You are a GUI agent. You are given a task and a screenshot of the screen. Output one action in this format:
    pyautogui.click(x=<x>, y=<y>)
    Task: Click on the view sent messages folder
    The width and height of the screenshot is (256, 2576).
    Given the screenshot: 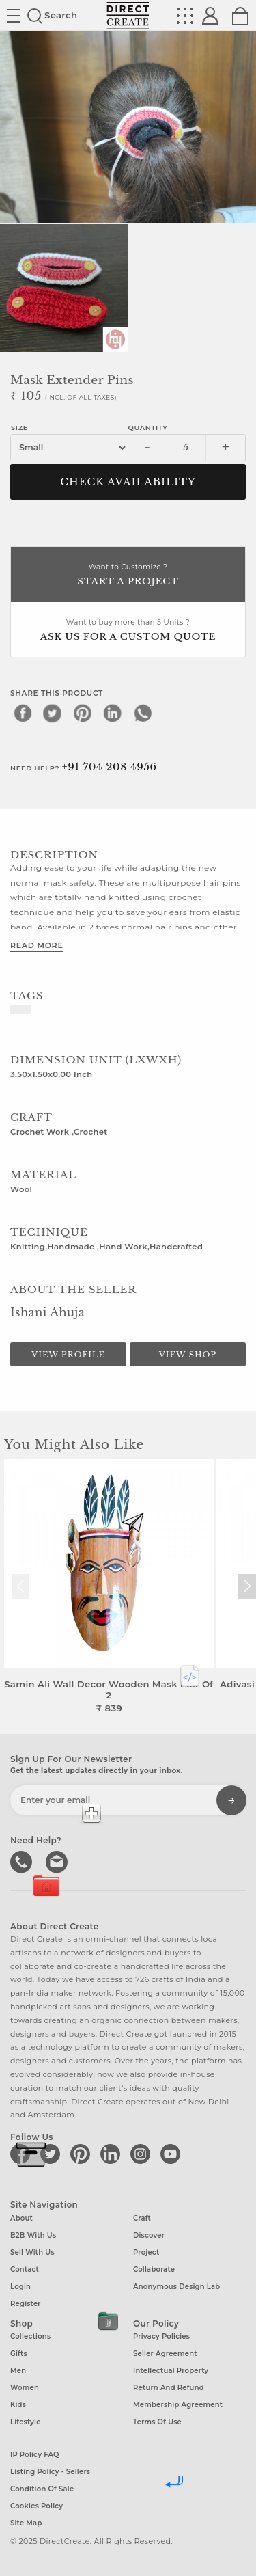 What is the action you would take?
    pyautogui.click(x=132, y=1523)
    